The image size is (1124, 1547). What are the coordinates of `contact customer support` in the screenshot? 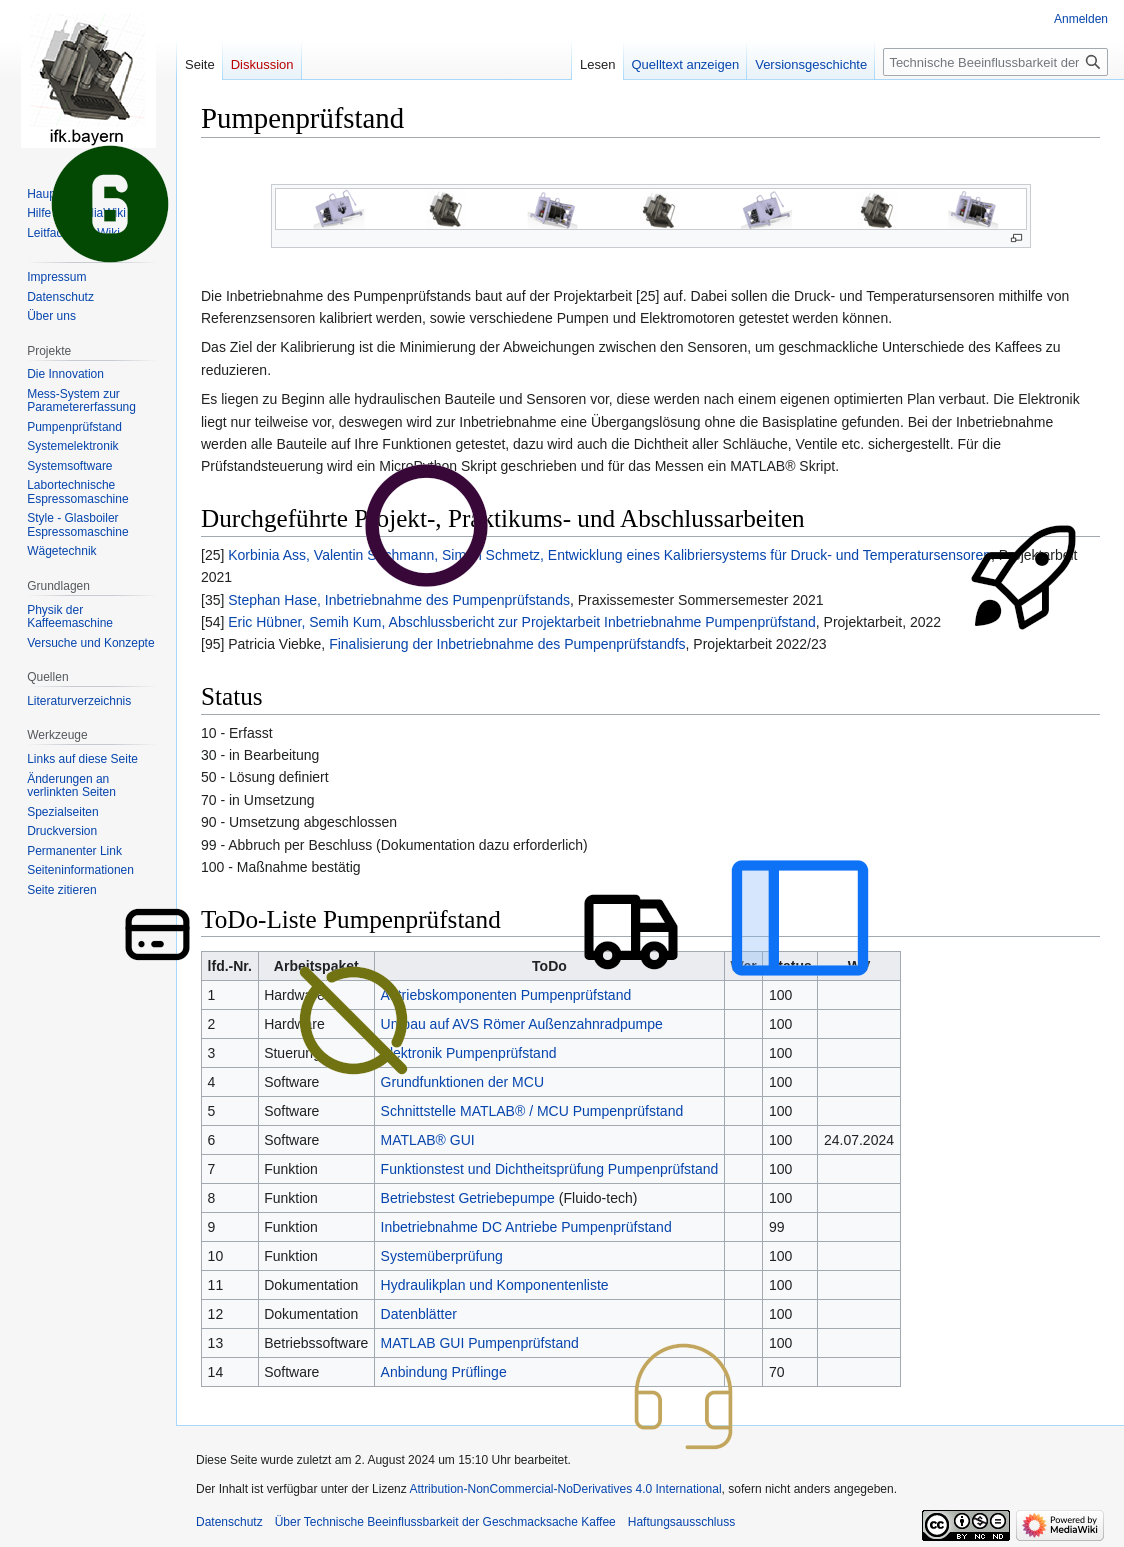 It's located at (683, 1392).